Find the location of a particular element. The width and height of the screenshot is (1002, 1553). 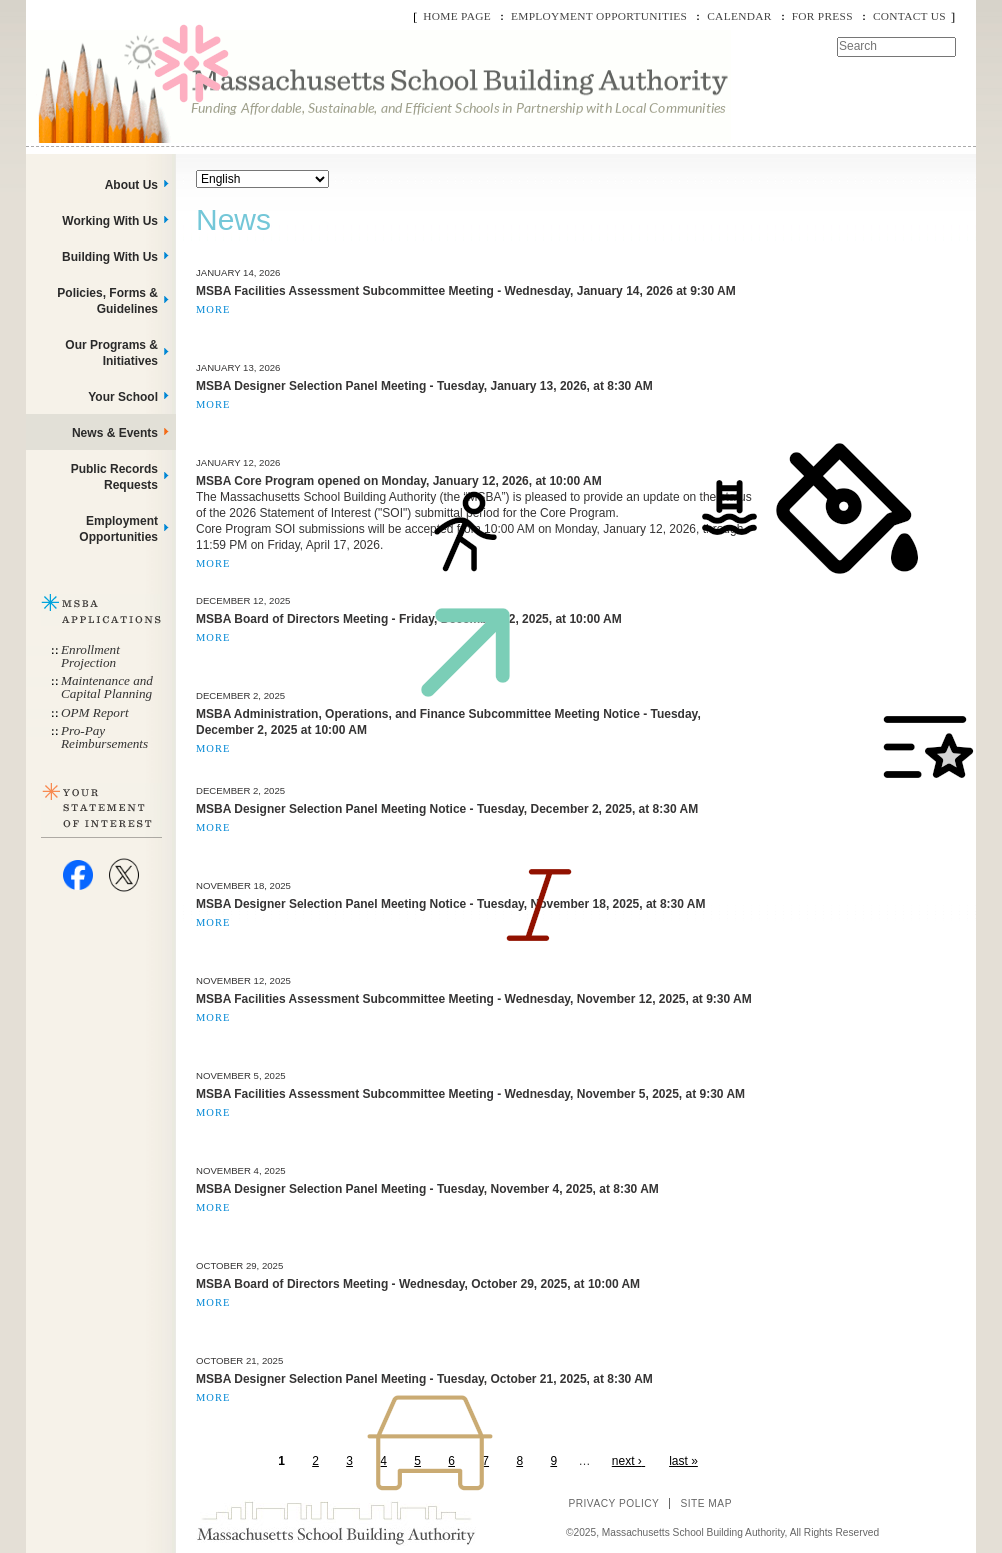

apply italic formatting to selected text is located at coordinates (539, 905).